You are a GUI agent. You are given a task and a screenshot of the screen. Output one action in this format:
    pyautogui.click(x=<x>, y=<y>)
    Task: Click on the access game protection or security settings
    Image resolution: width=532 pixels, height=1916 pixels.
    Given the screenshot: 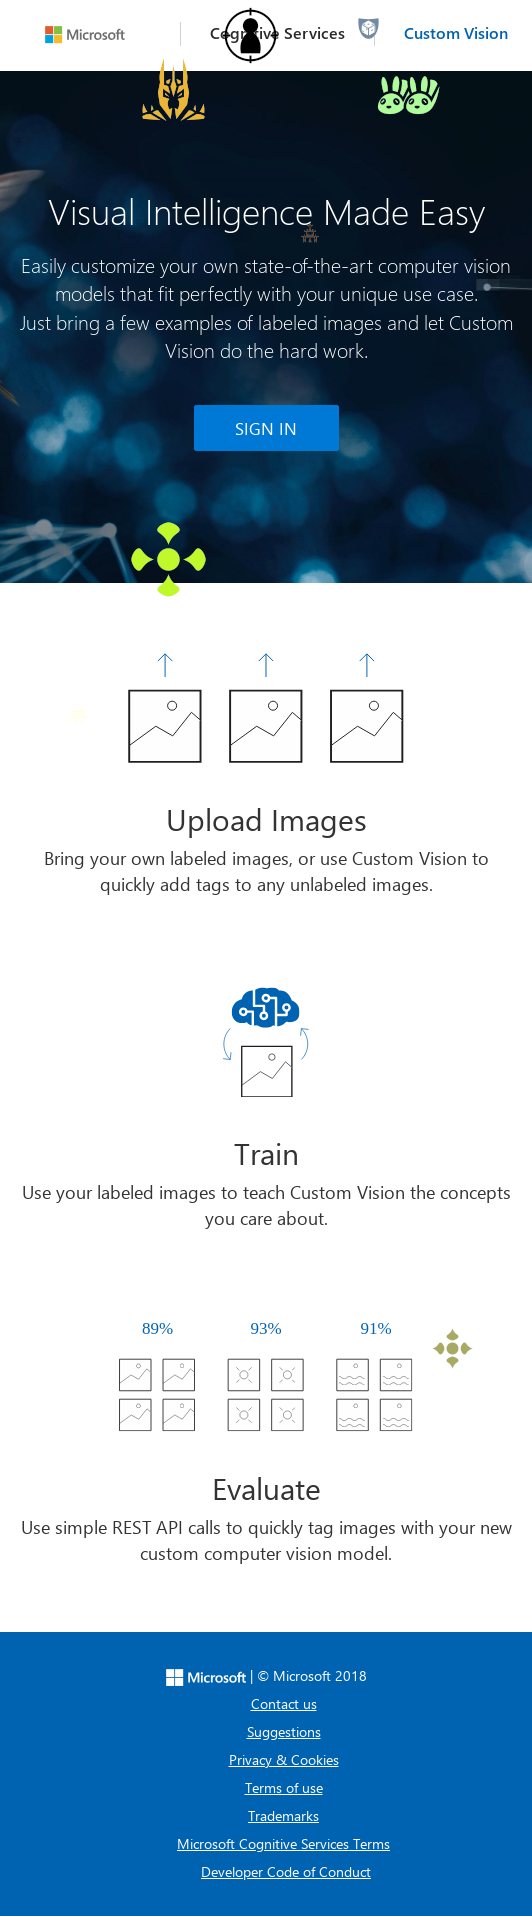 What is the action you would take?
    pyautogui.click(x=368, y=28)
    